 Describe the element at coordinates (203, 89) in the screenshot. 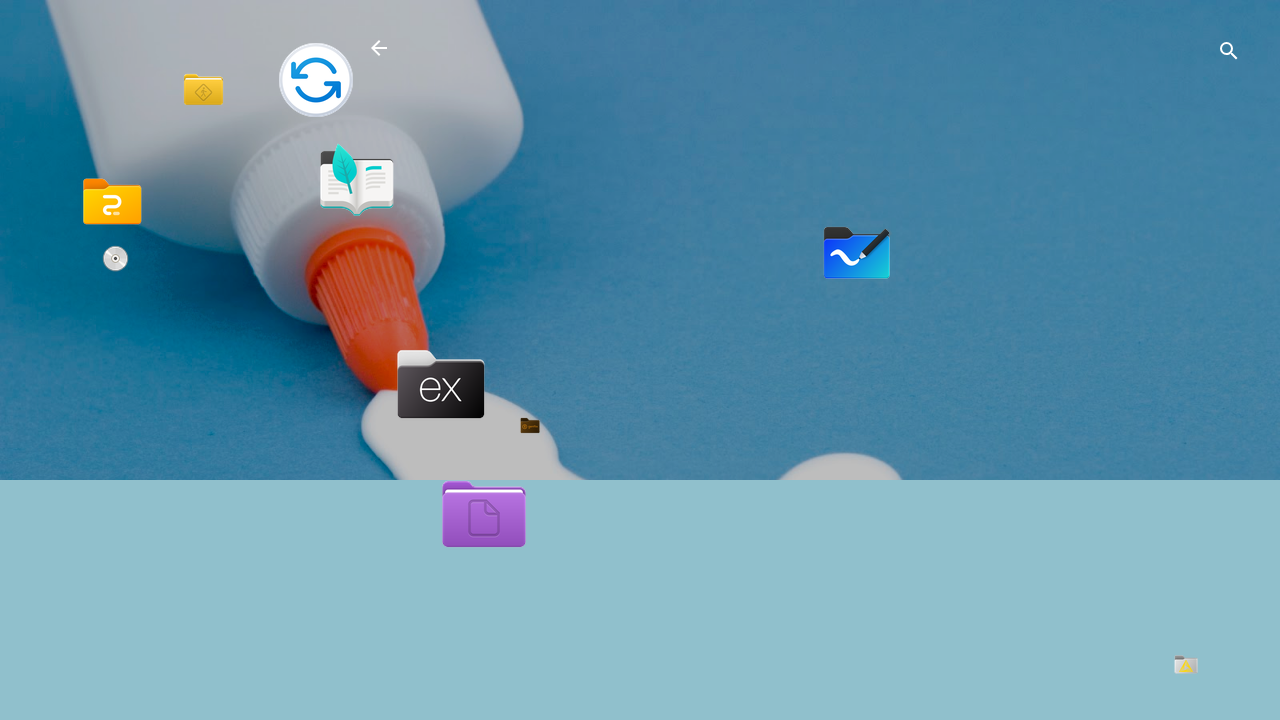

I see `access the public folder for shared files` at that location.